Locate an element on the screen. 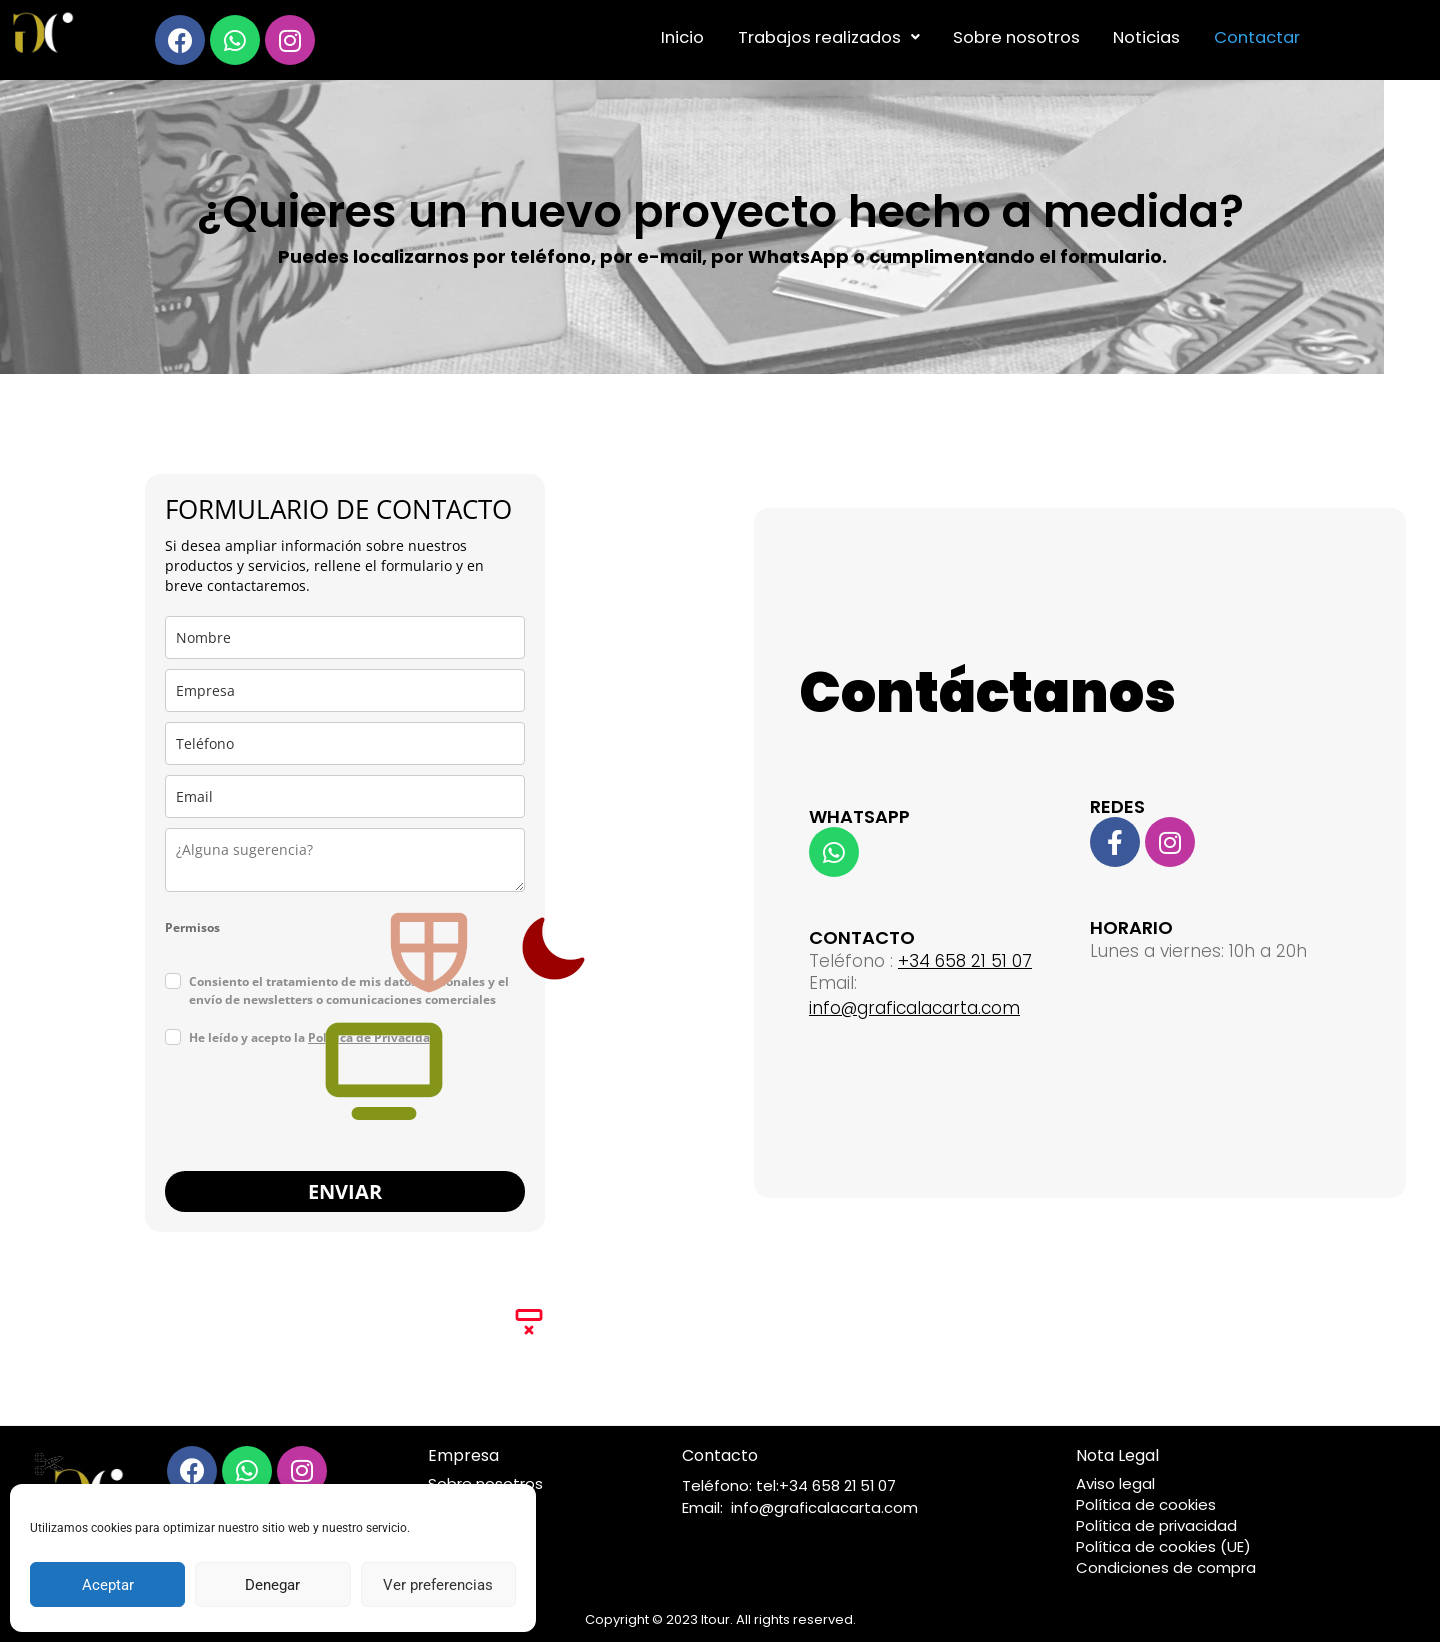  indicates security or protection status is located at coordinates (429, 948).